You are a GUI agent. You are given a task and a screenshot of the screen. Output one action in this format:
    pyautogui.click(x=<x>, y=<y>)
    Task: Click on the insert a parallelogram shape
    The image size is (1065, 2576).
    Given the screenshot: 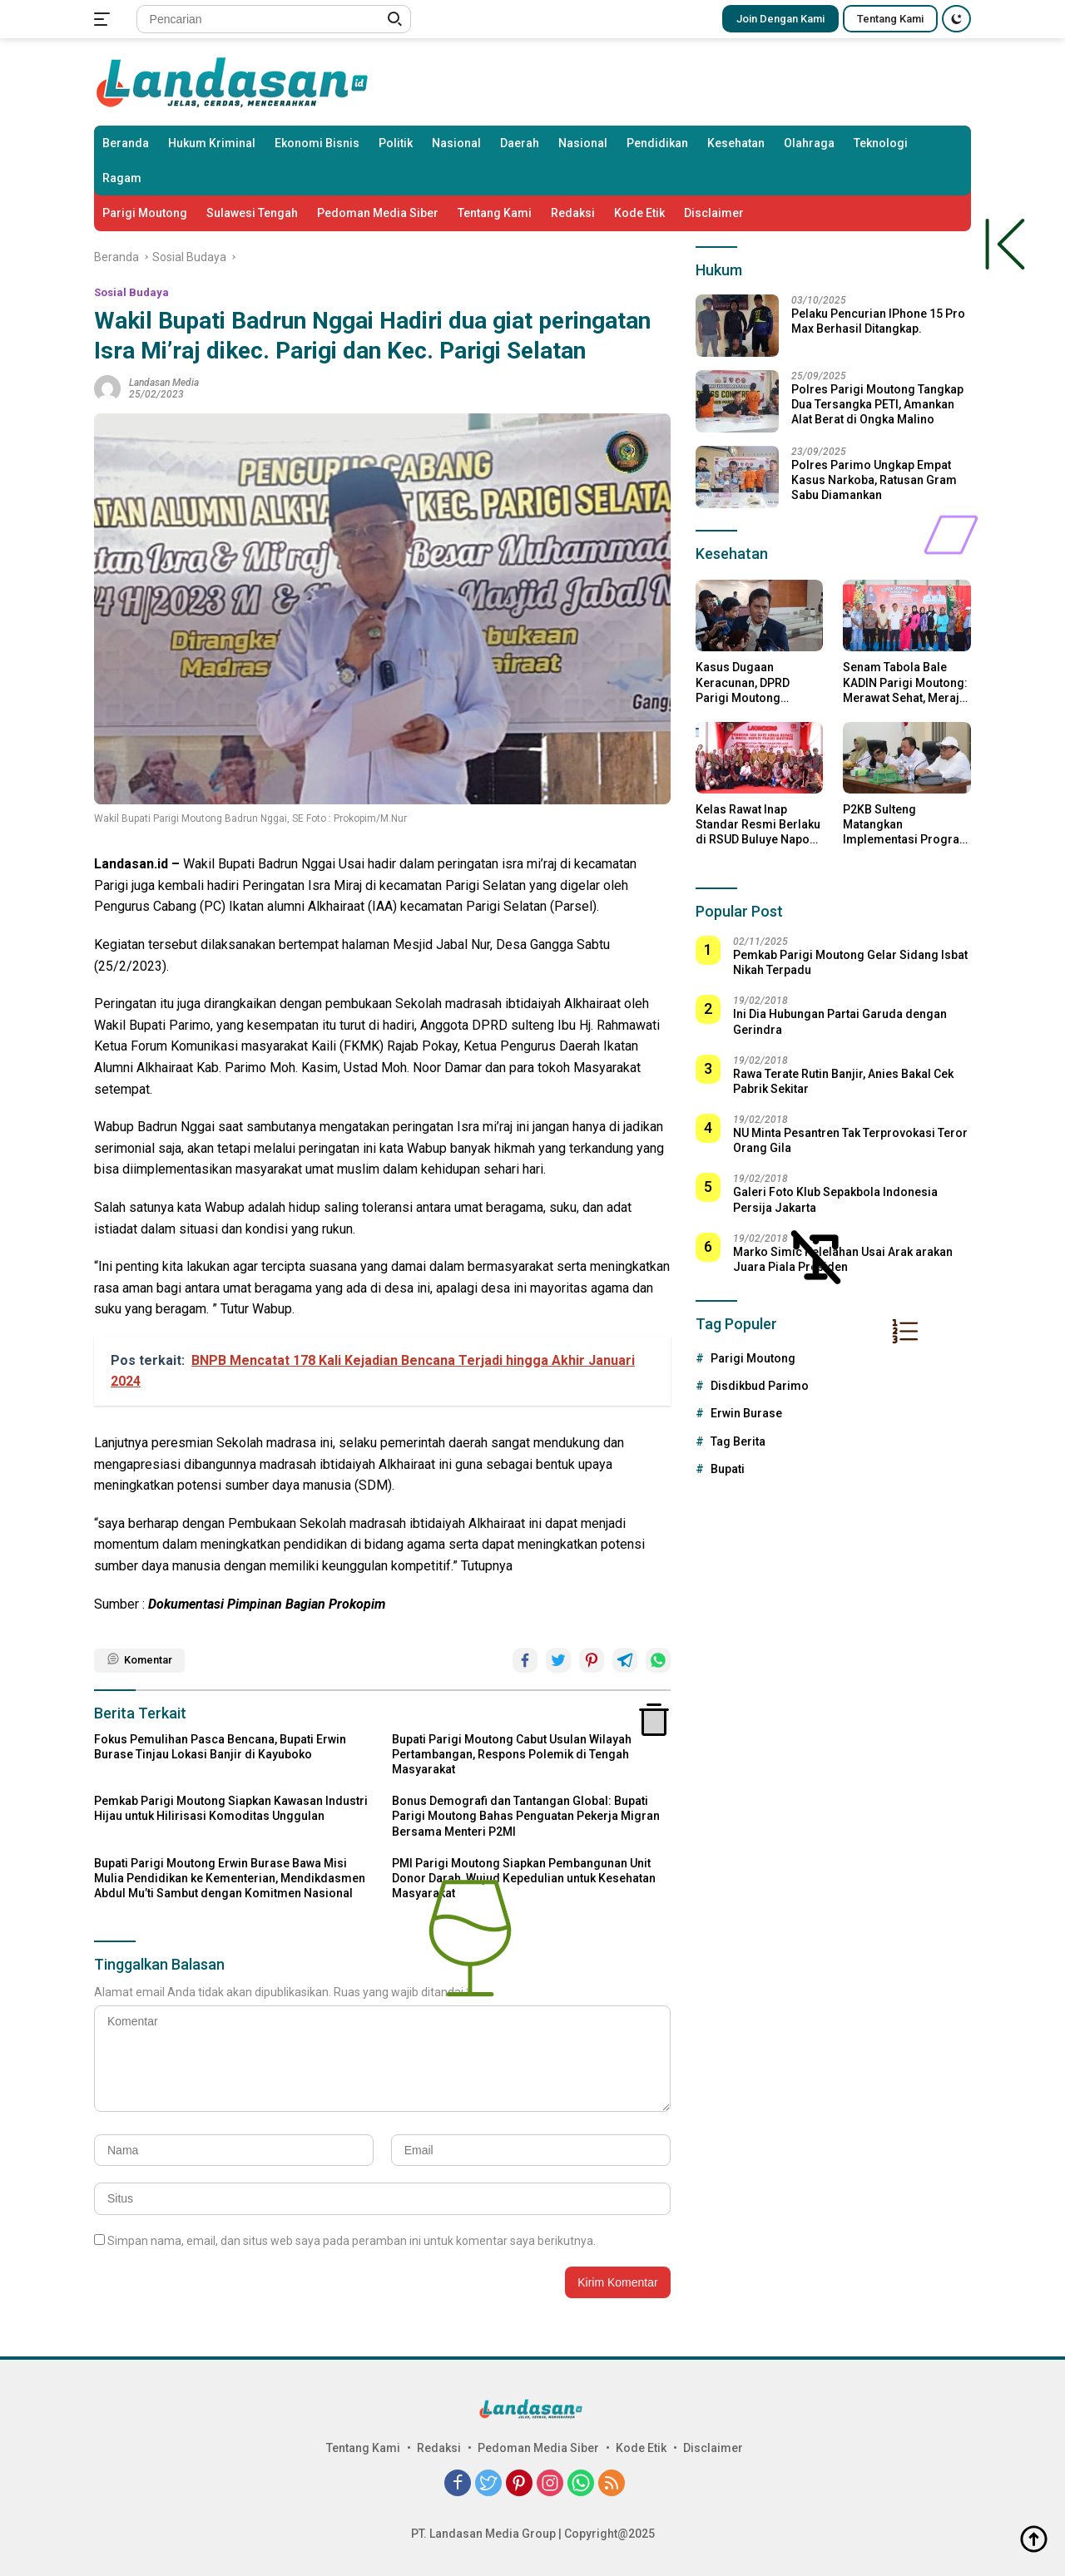 What is the action you would take?
    pyautogui.click(x=951, y=535)
    